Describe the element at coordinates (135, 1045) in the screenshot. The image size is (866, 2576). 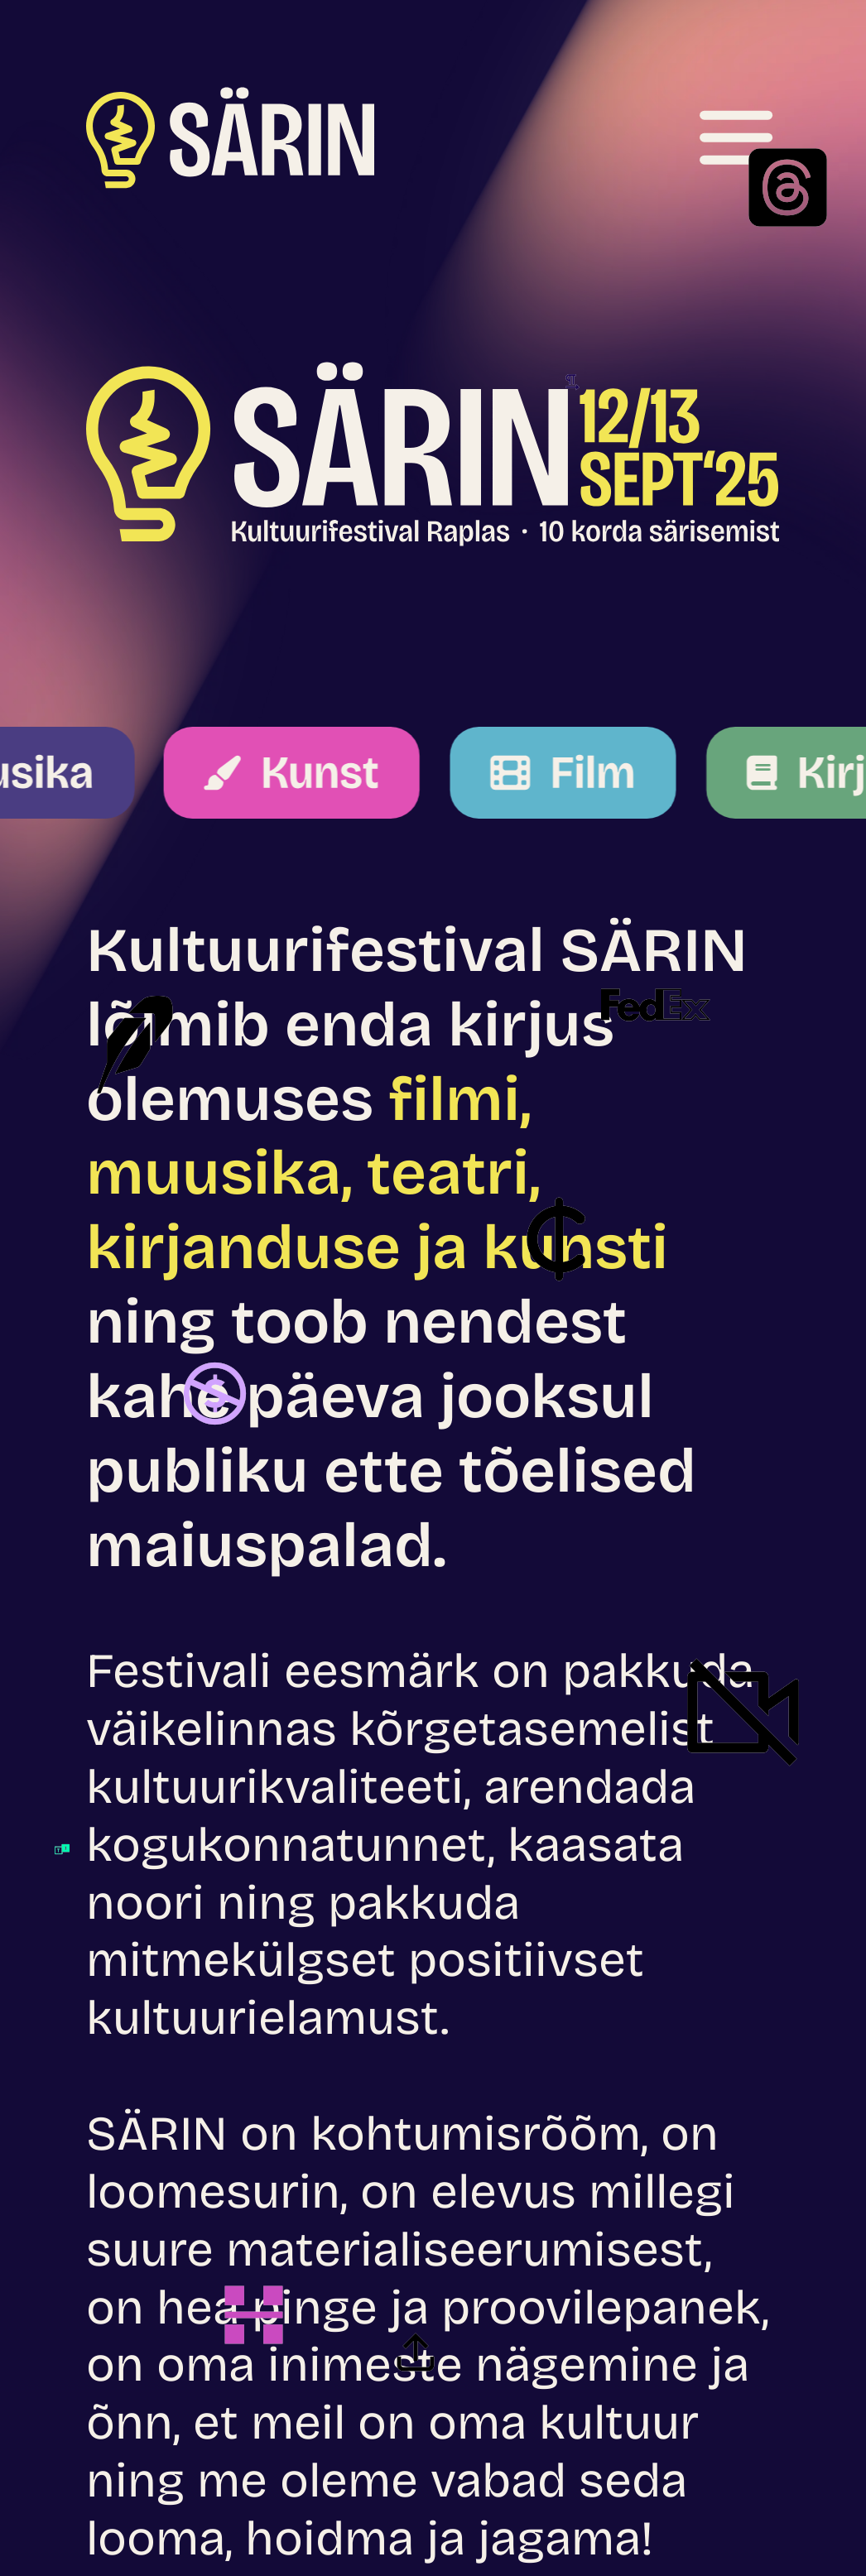
I see `open the Robinhood investing app` at that location.